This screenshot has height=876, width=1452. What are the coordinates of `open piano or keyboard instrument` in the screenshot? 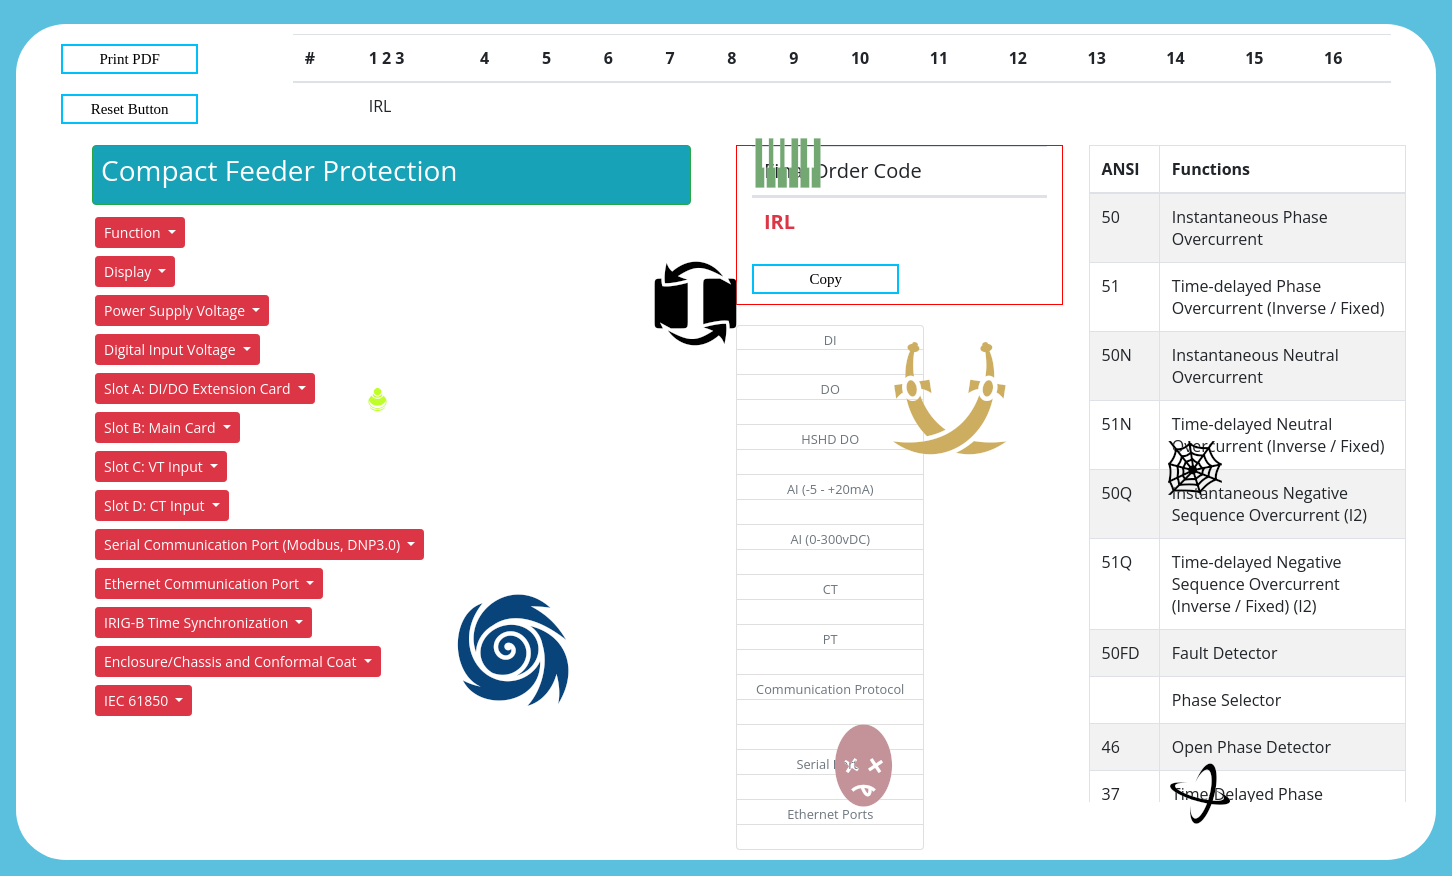 It's located at (788, 163).